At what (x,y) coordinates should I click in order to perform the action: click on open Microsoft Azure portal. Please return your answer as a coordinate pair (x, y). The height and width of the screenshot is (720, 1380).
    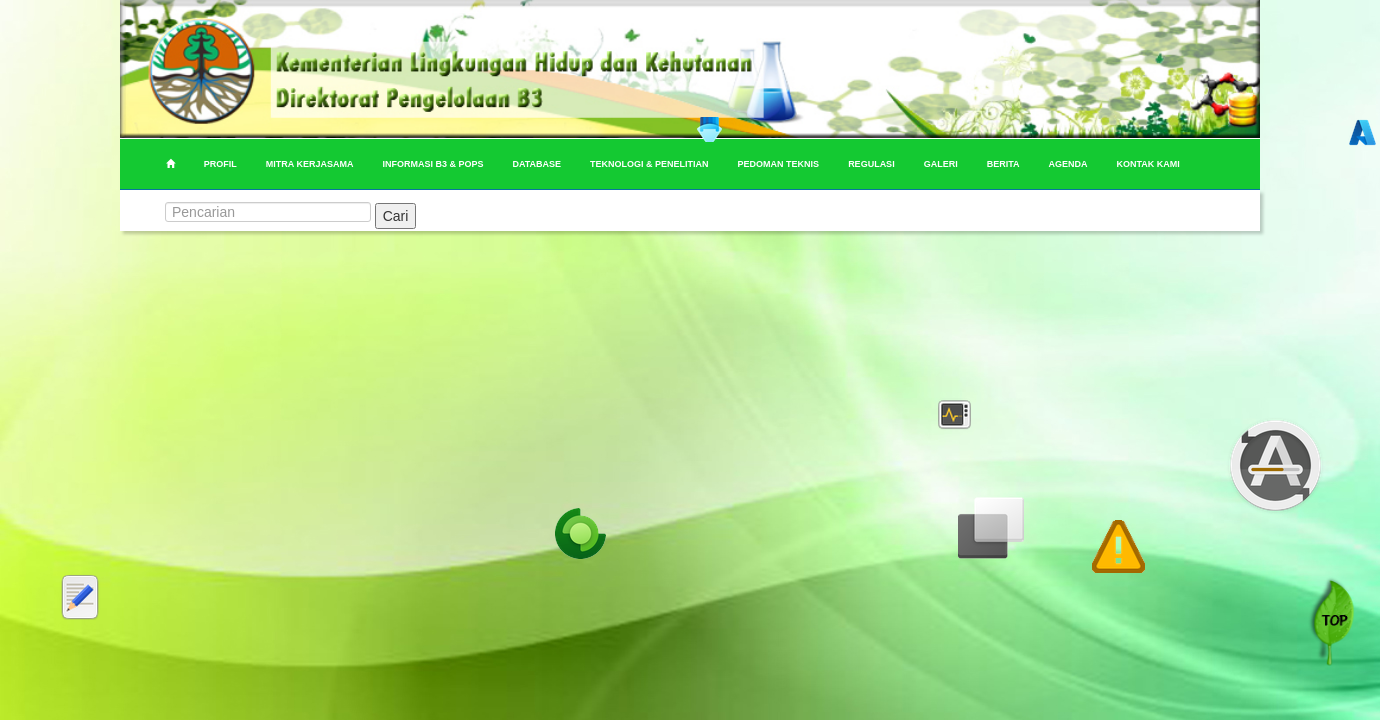
    Looking at the image, I should click on (1362, 132).